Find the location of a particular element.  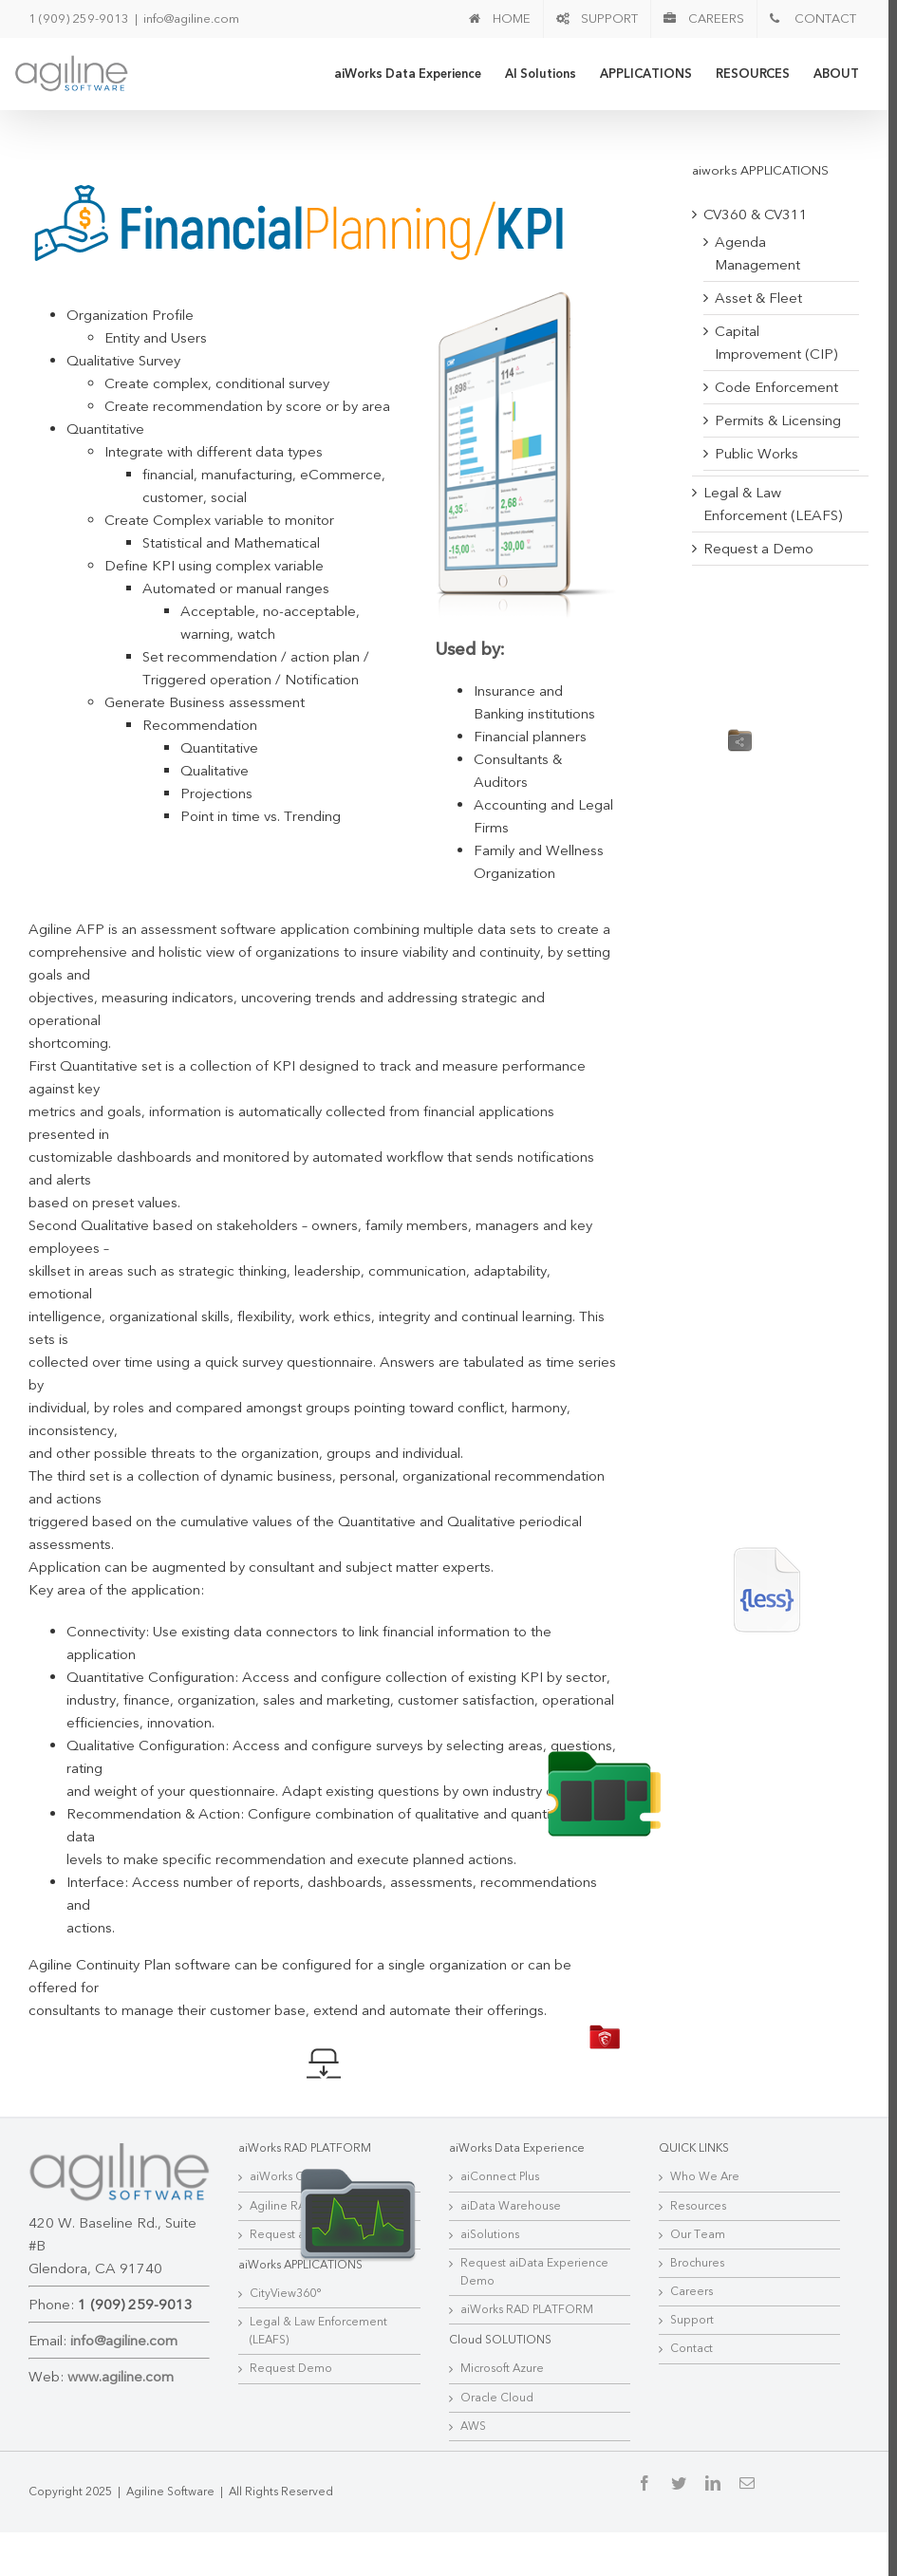

a LESS stylesheet file is located at coordinates (767, 1590).